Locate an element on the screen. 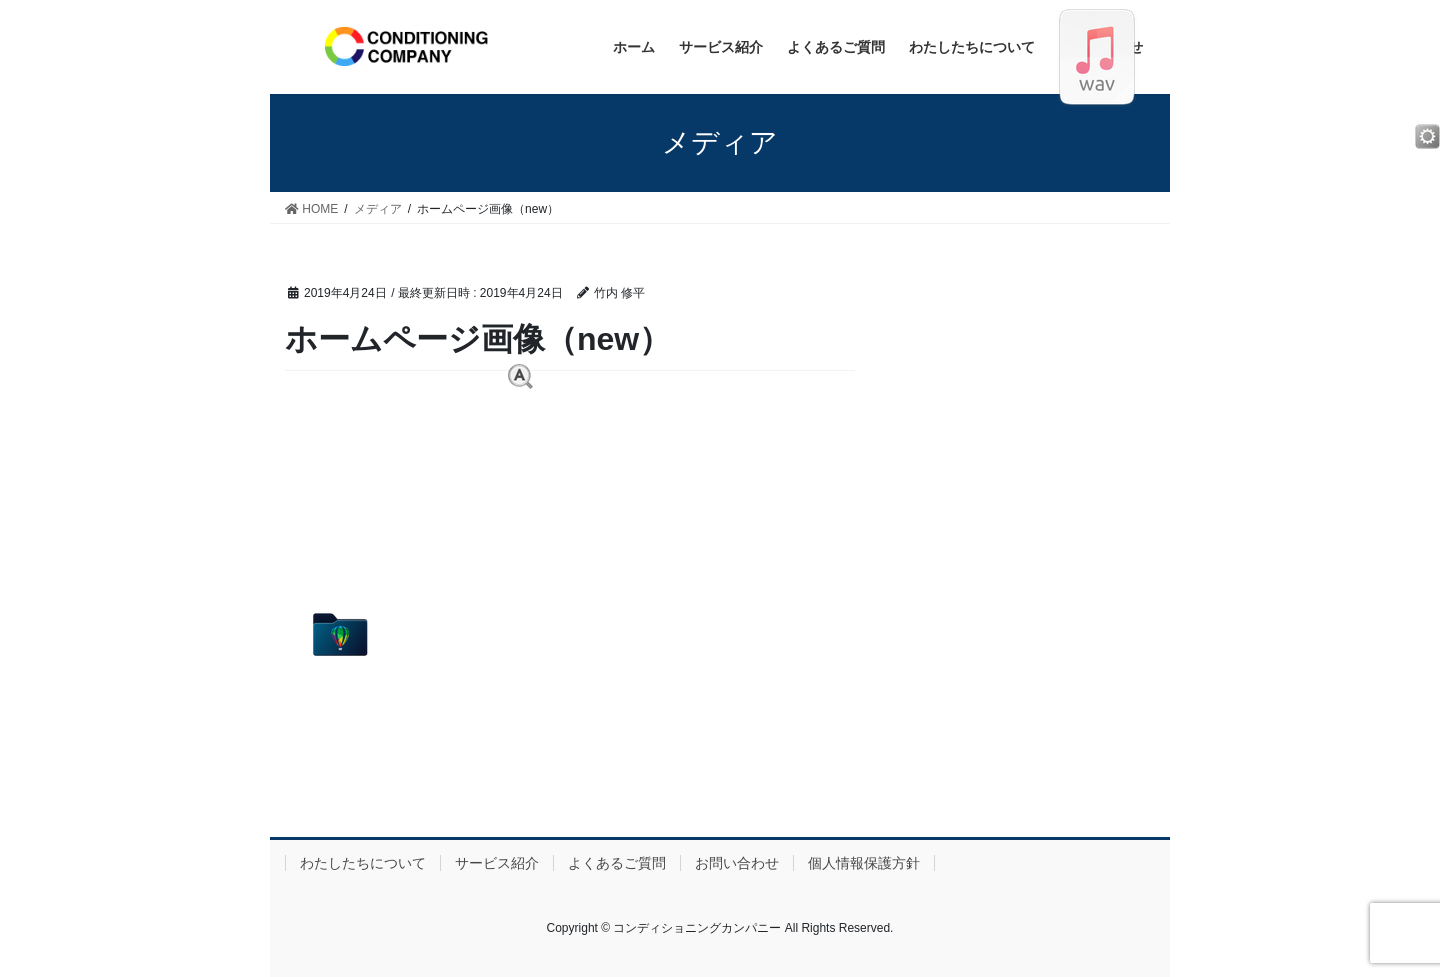  shared library file type indicator is located at coordinates (1427, 136).